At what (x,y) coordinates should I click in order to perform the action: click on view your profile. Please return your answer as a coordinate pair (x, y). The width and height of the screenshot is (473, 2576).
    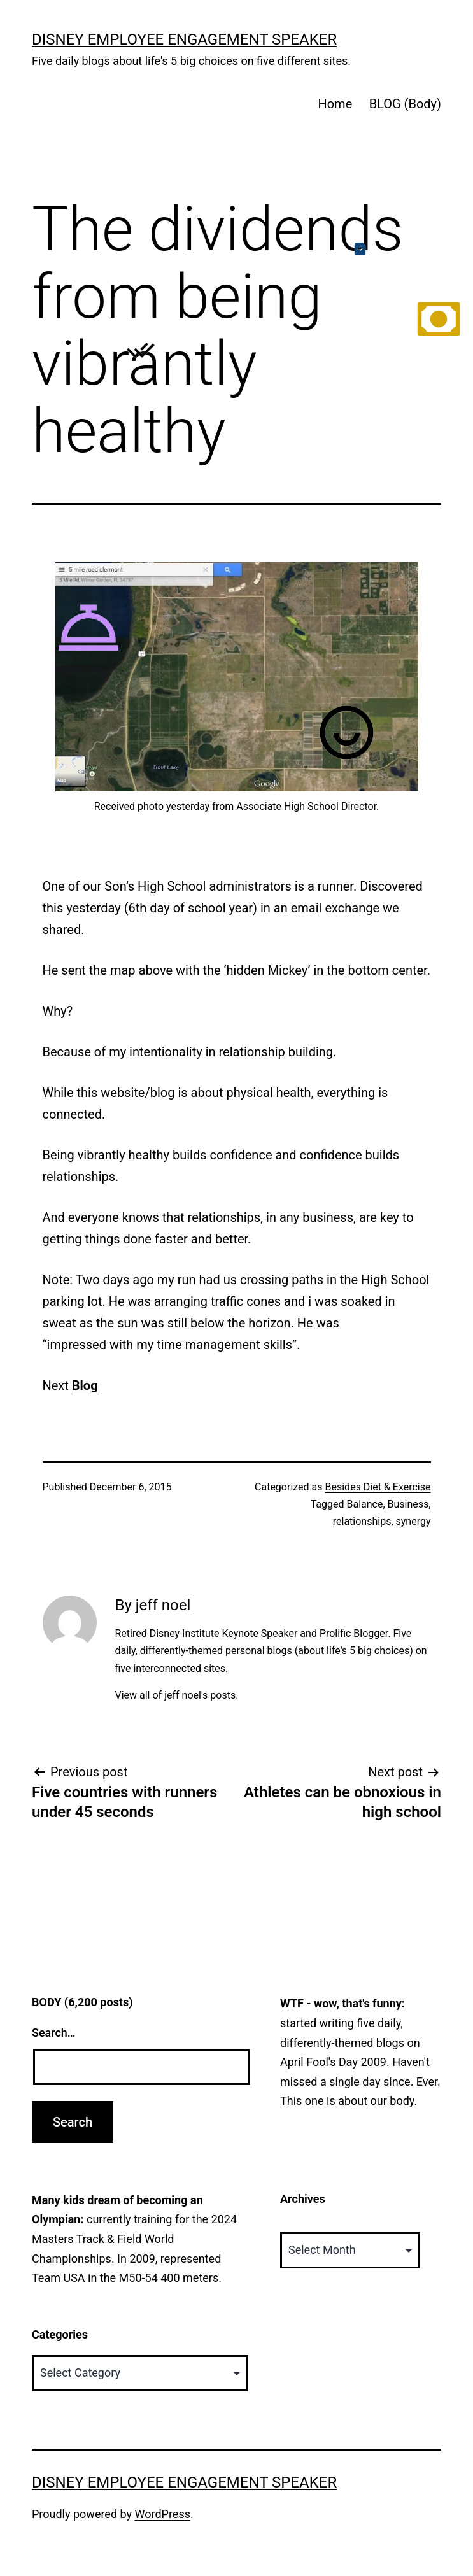
    Looking at the image, I should click on (346, 732).